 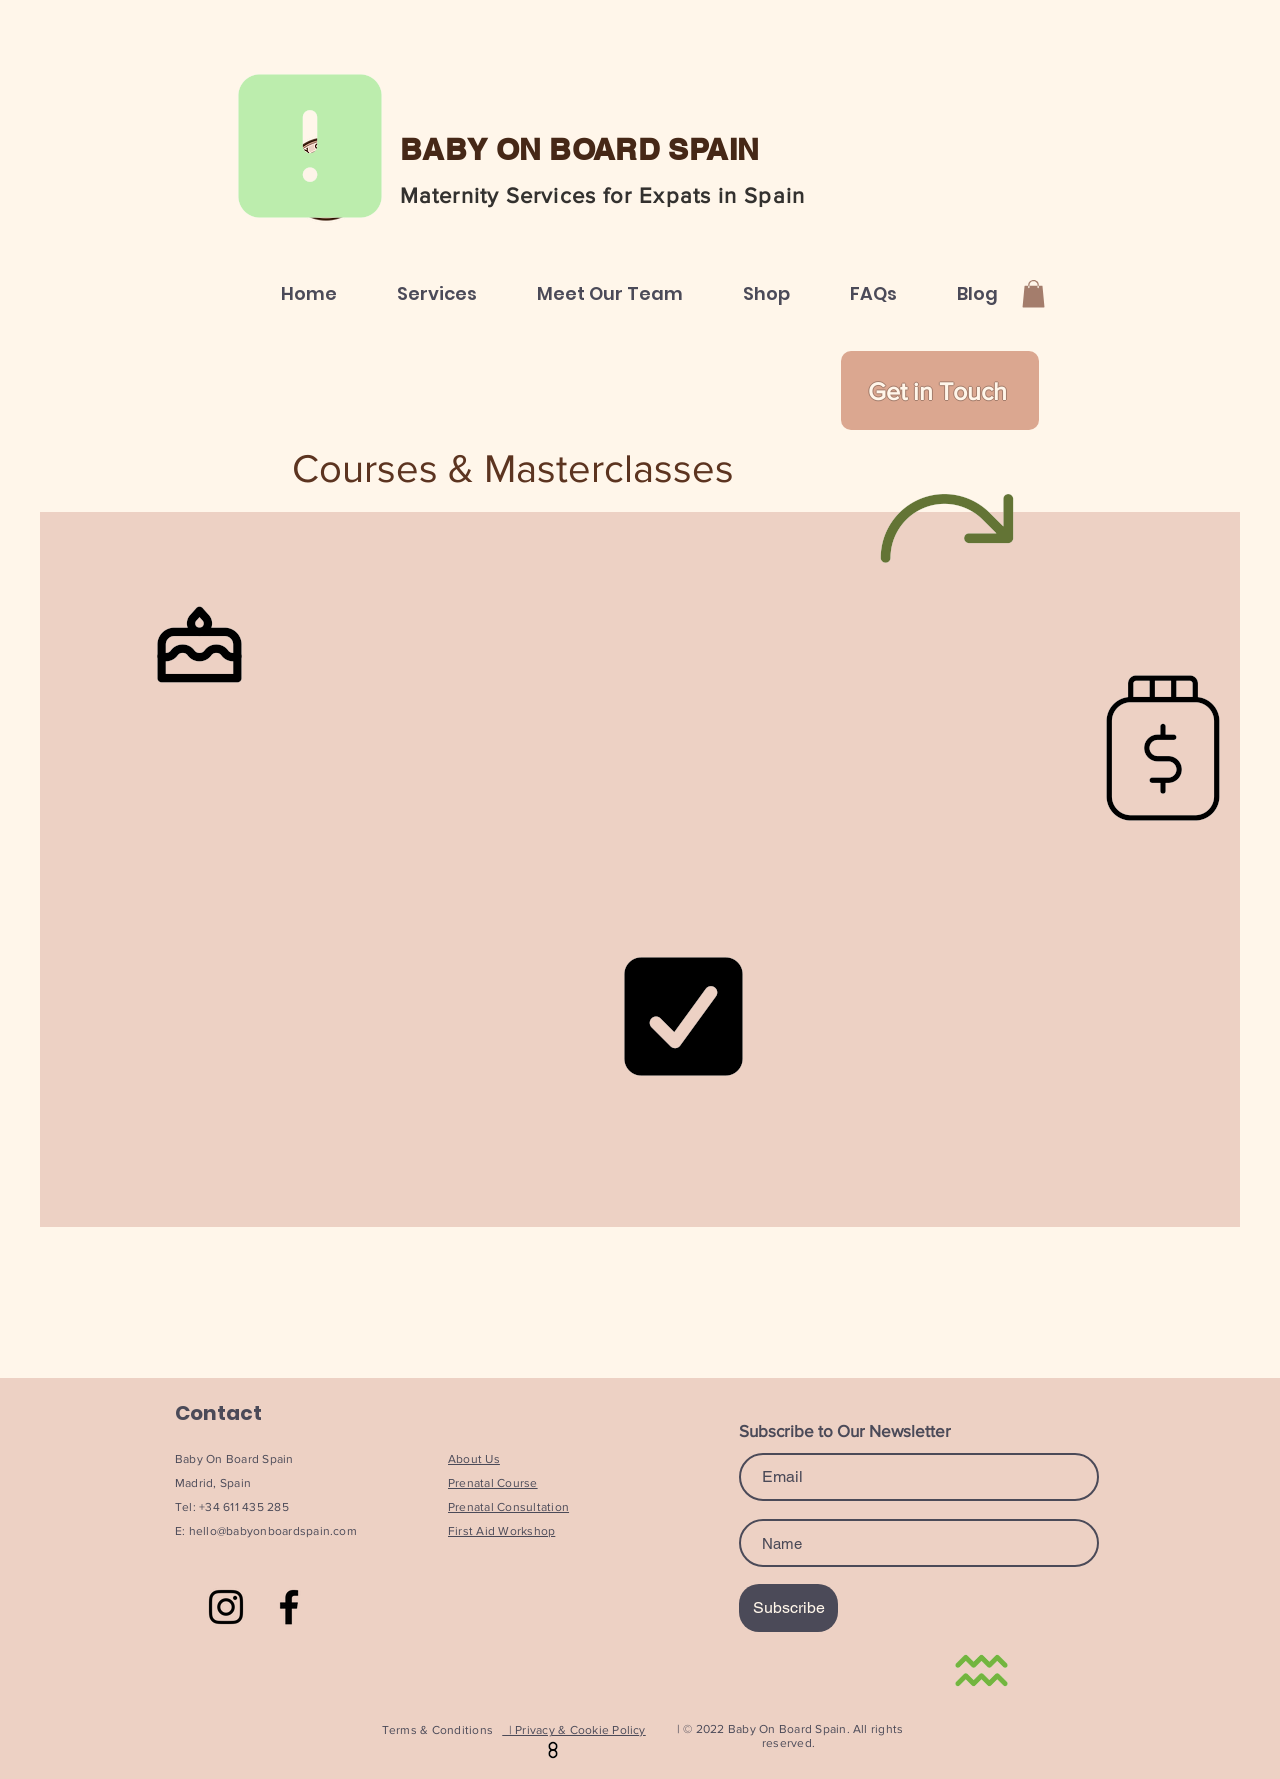 What do you see at coordinates (553, 1750) in the screenshot?
I see `indicates the number 8 in a list or sequence` at bounding box center [553, 1750].